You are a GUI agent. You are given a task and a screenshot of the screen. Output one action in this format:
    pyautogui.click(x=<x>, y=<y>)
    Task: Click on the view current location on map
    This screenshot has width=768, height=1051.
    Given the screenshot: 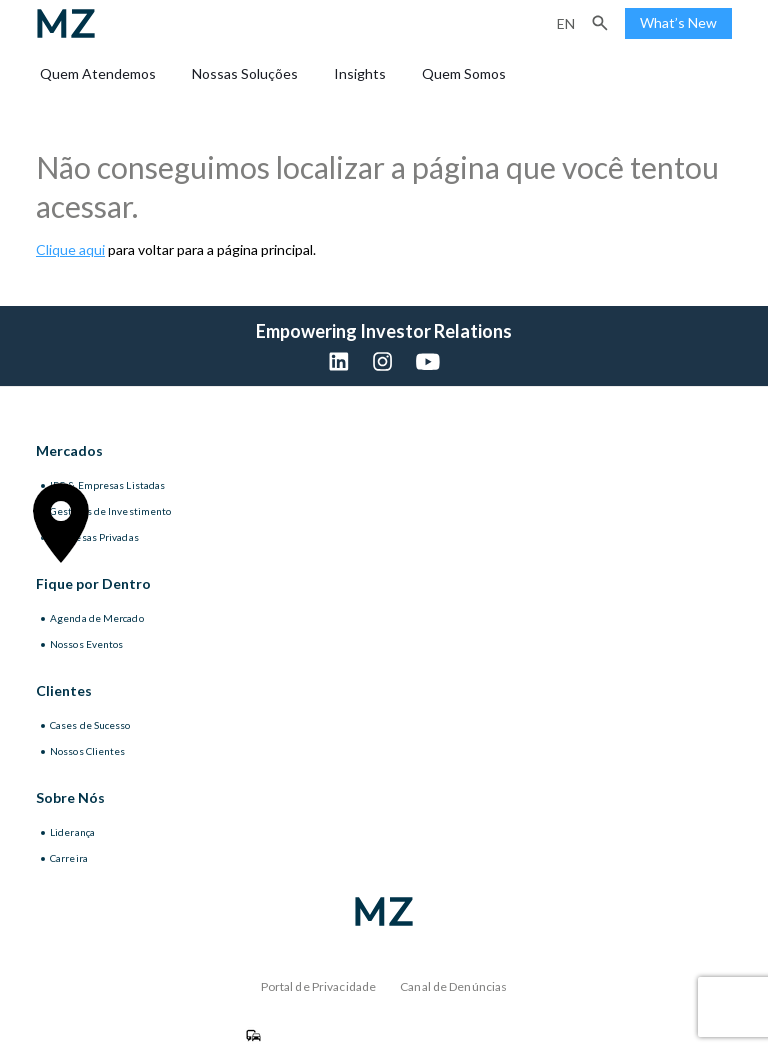 What is the action you would take?
    pyautogui.click(x=61, y=523)
    